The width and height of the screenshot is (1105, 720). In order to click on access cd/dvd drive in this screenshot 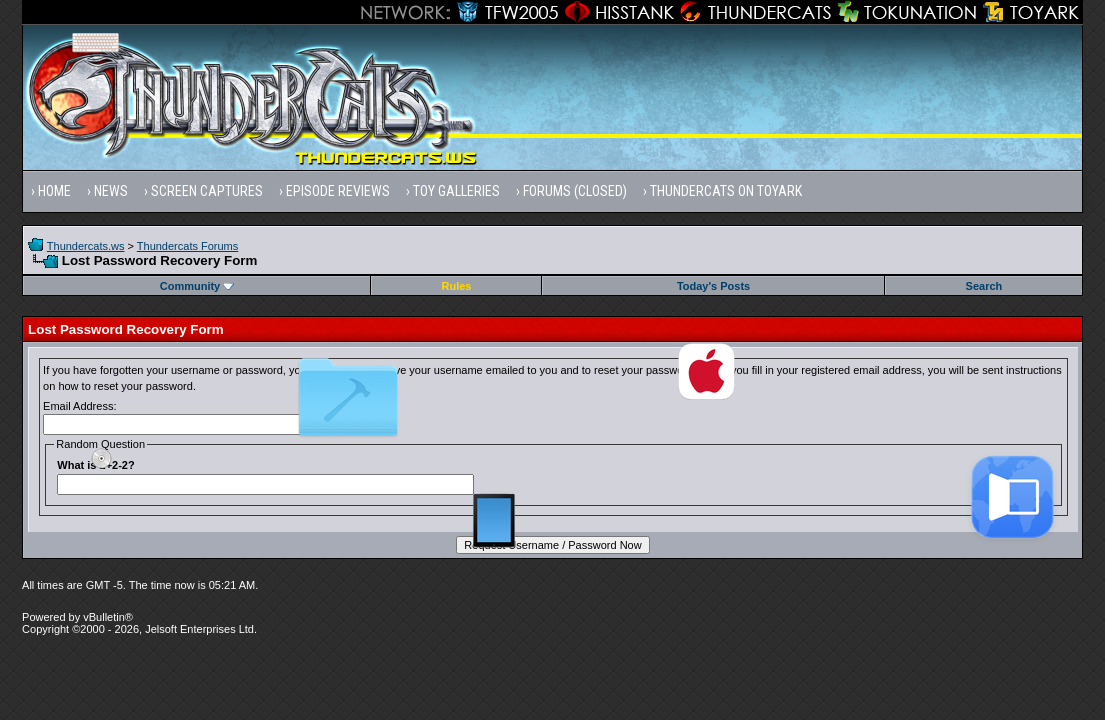, I will do `click(101, 458)`.